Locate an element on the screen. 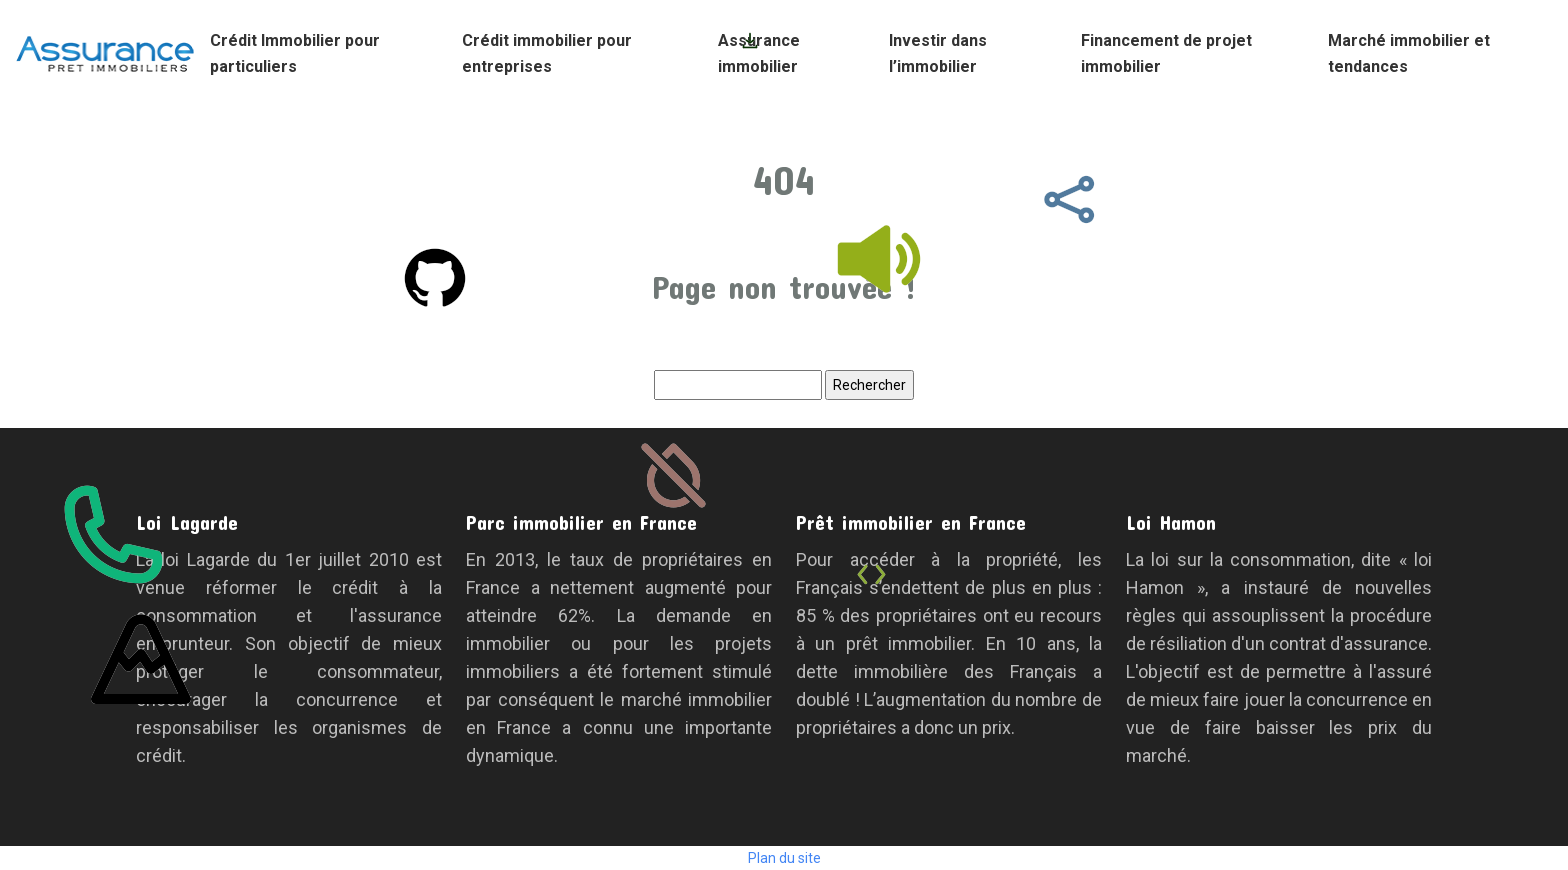  view or edit source code is located at coordinates (871, 574).